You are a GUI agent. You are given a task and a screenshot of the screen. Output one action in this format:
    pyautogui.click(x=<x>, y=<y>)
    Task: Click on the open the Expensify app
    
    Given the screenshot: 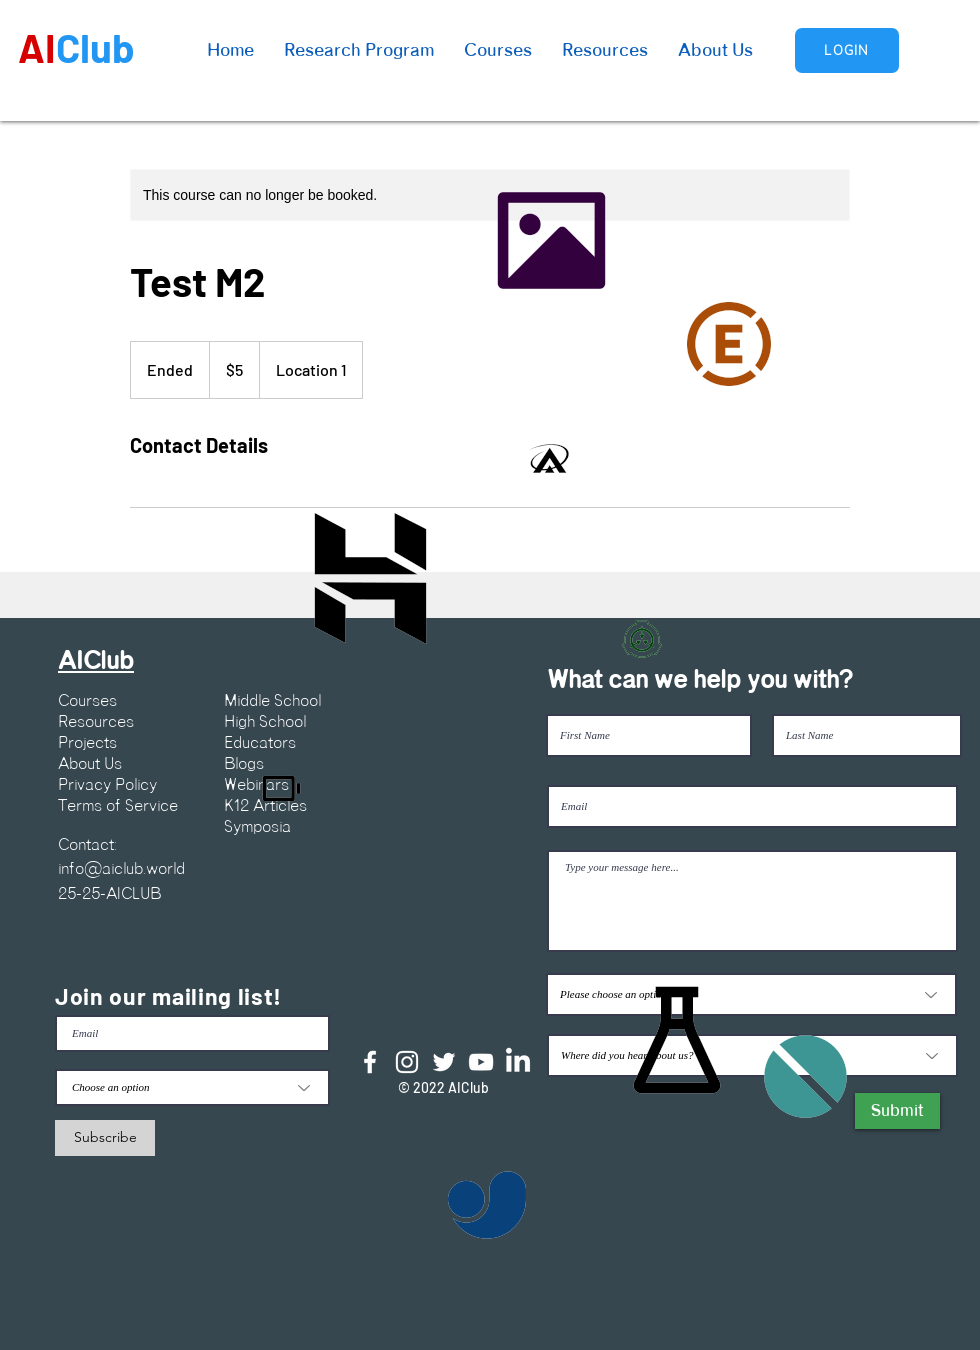 What is the action you would take?
    pyautogui.click(x=729, y=344)
    